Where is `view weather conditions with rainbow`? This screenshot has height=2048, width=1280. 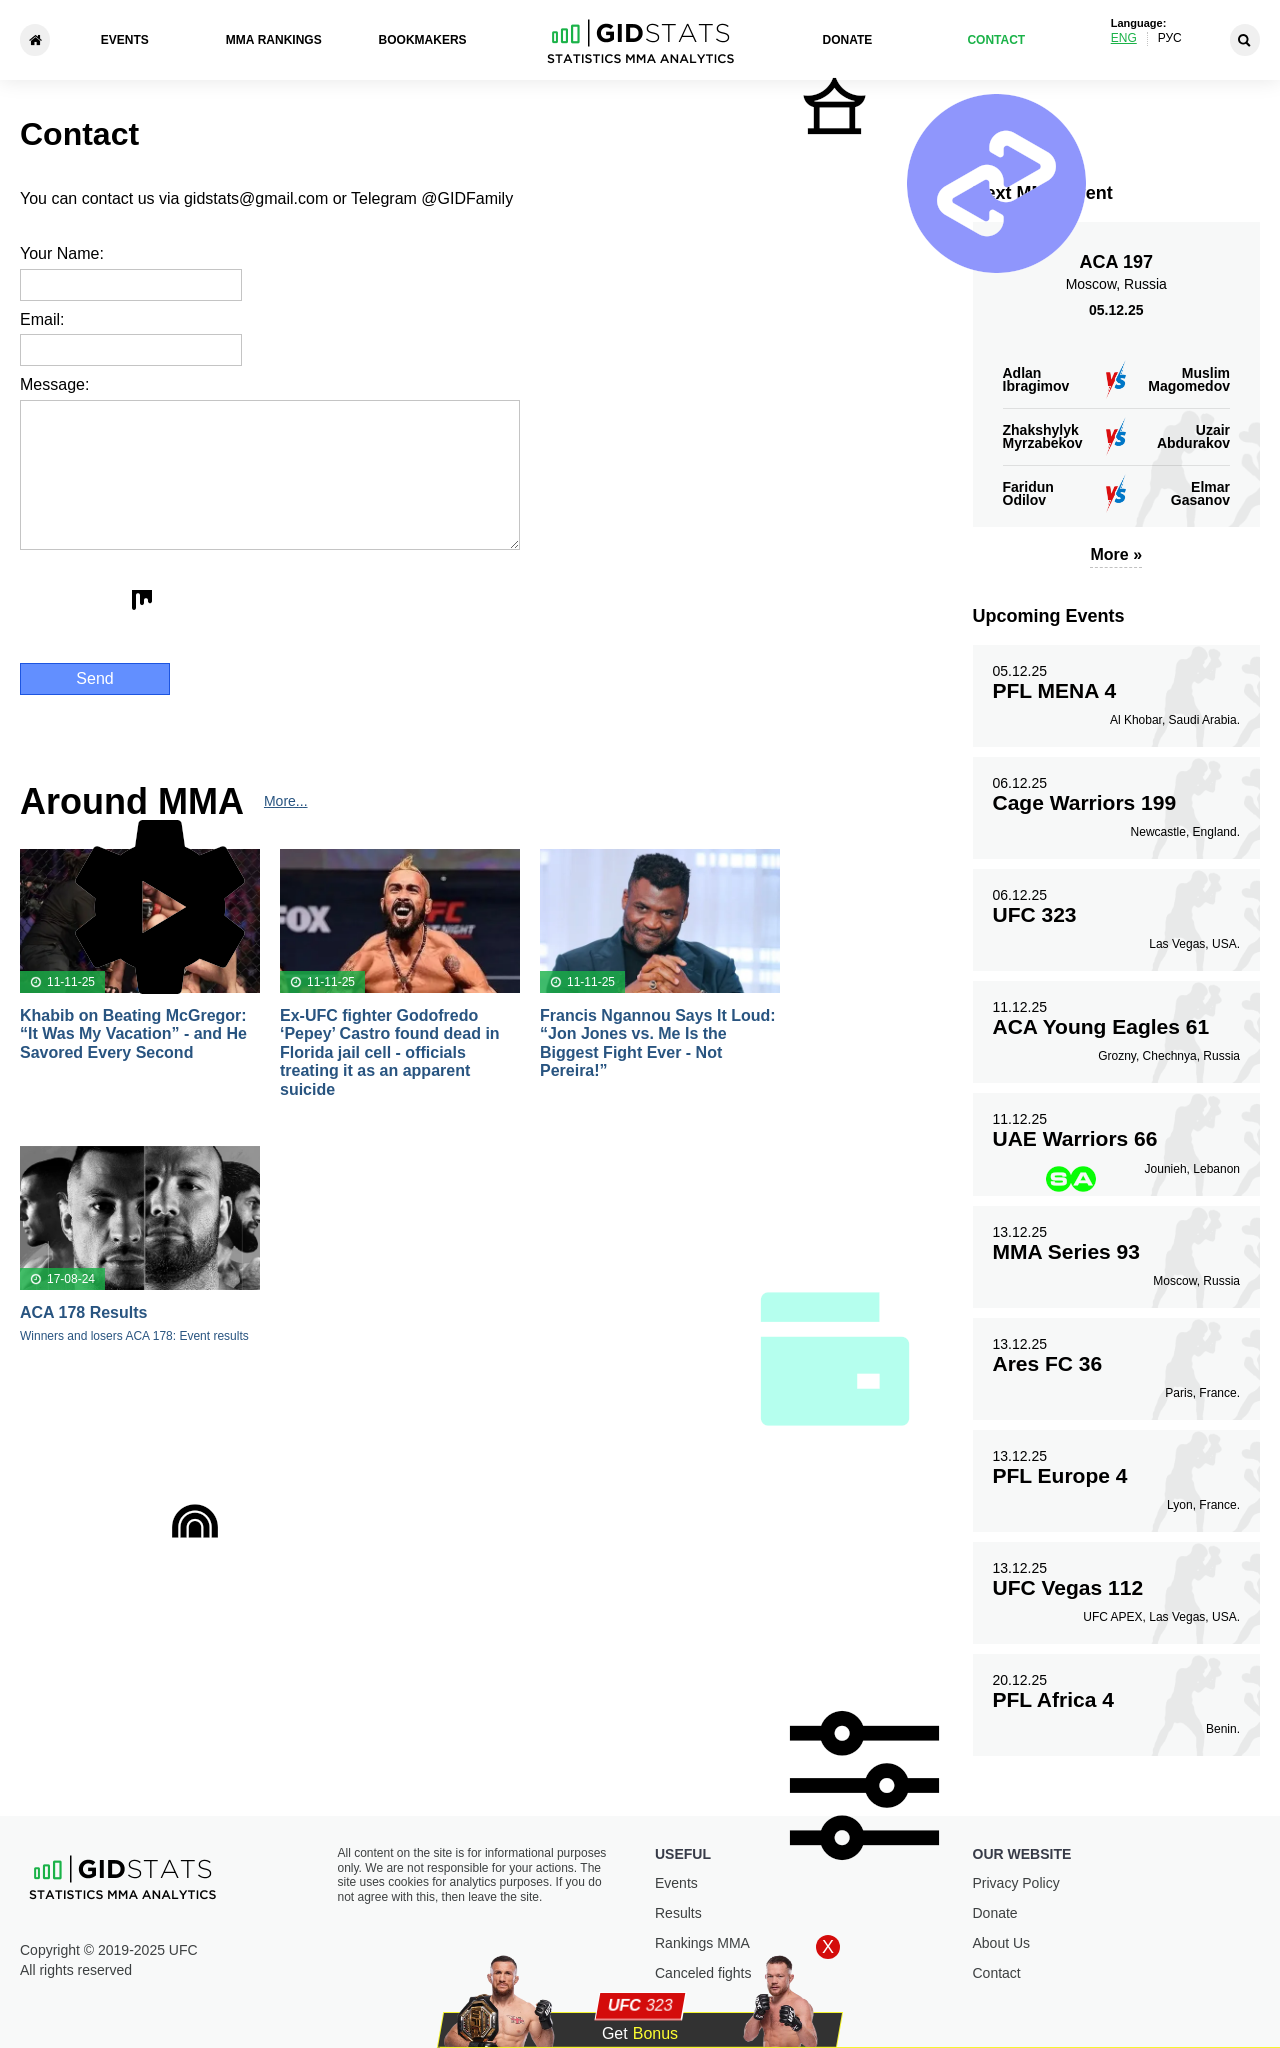
view weather conditions with rainbow is located at coordinates (195, 1521).